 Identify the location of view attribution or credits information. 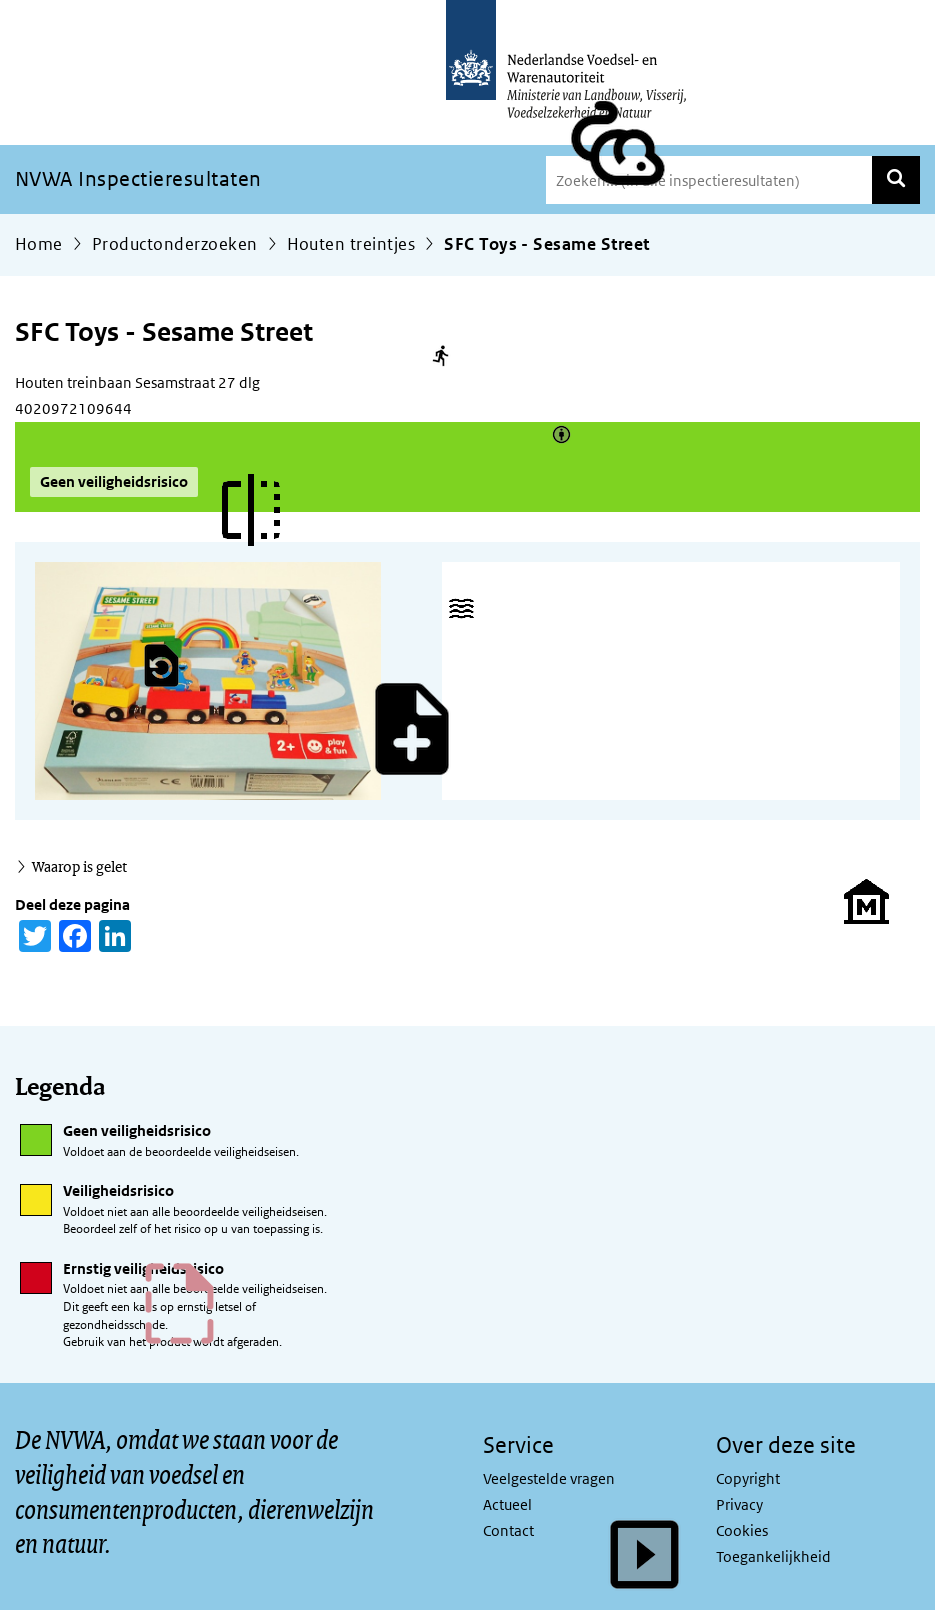
(561, 434).